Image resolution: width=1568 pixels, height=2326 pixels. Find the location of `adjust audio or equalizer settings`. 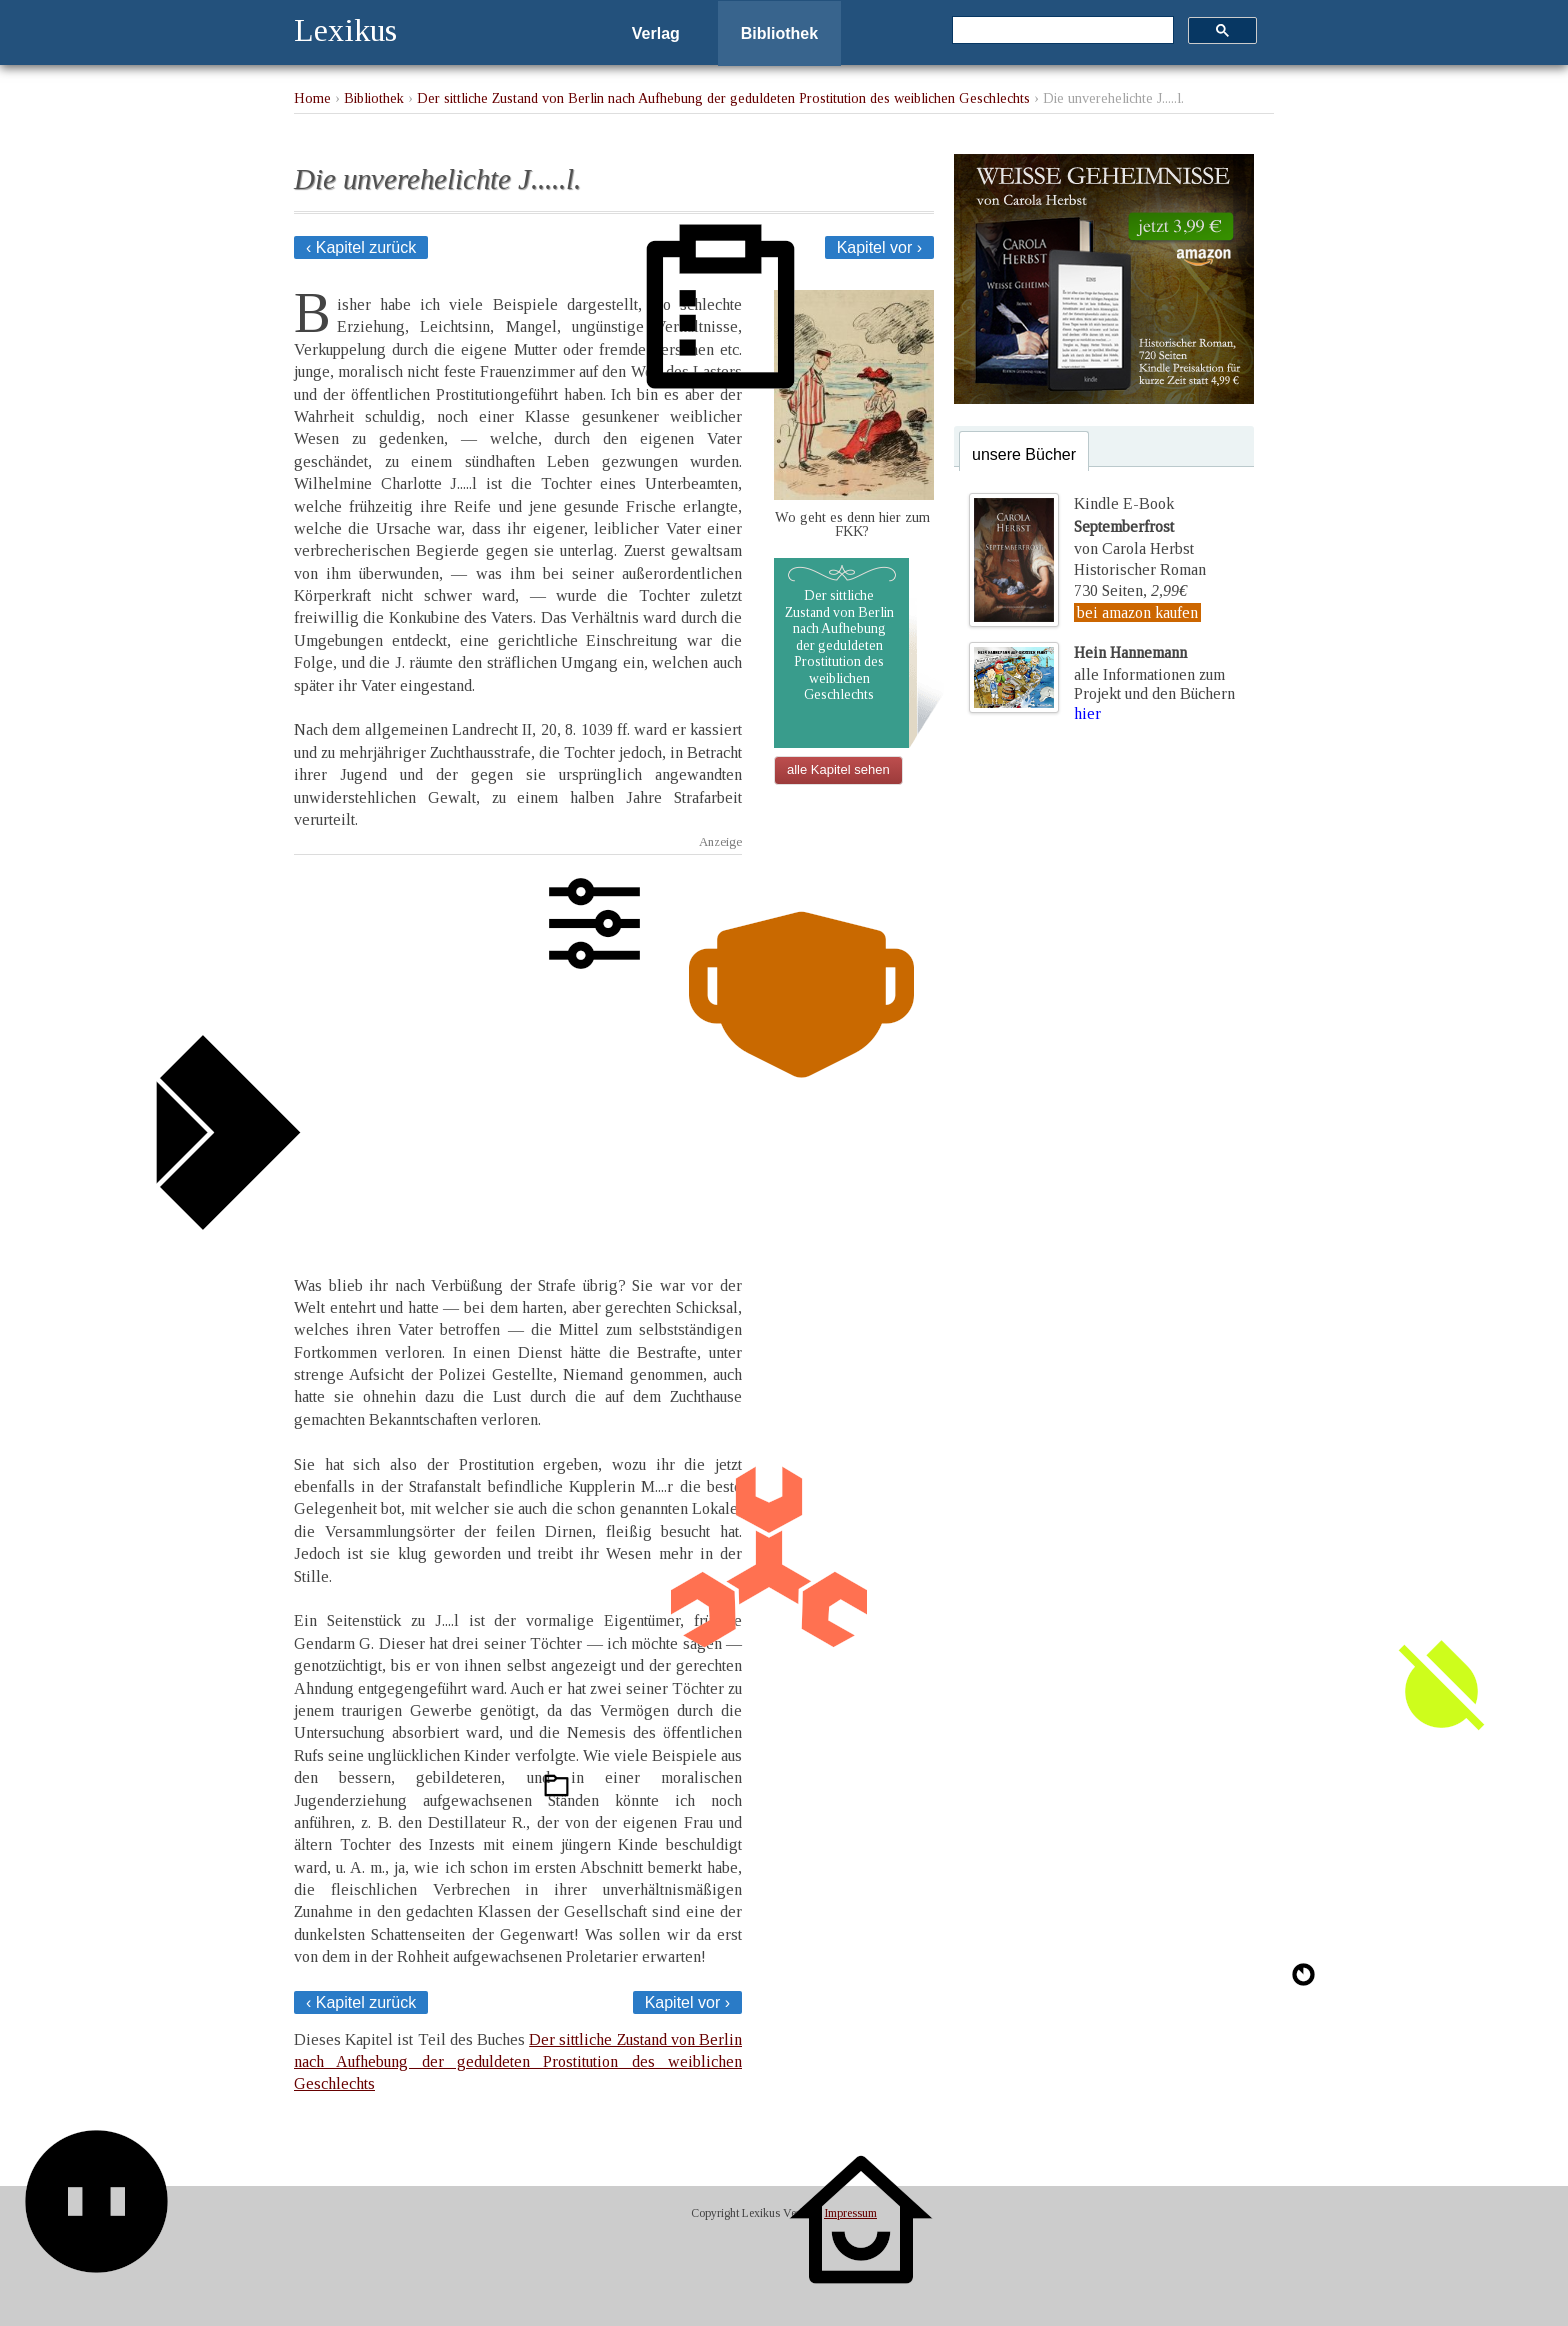

adjust audio or equalizer settings is located at coordinates (594, 923).